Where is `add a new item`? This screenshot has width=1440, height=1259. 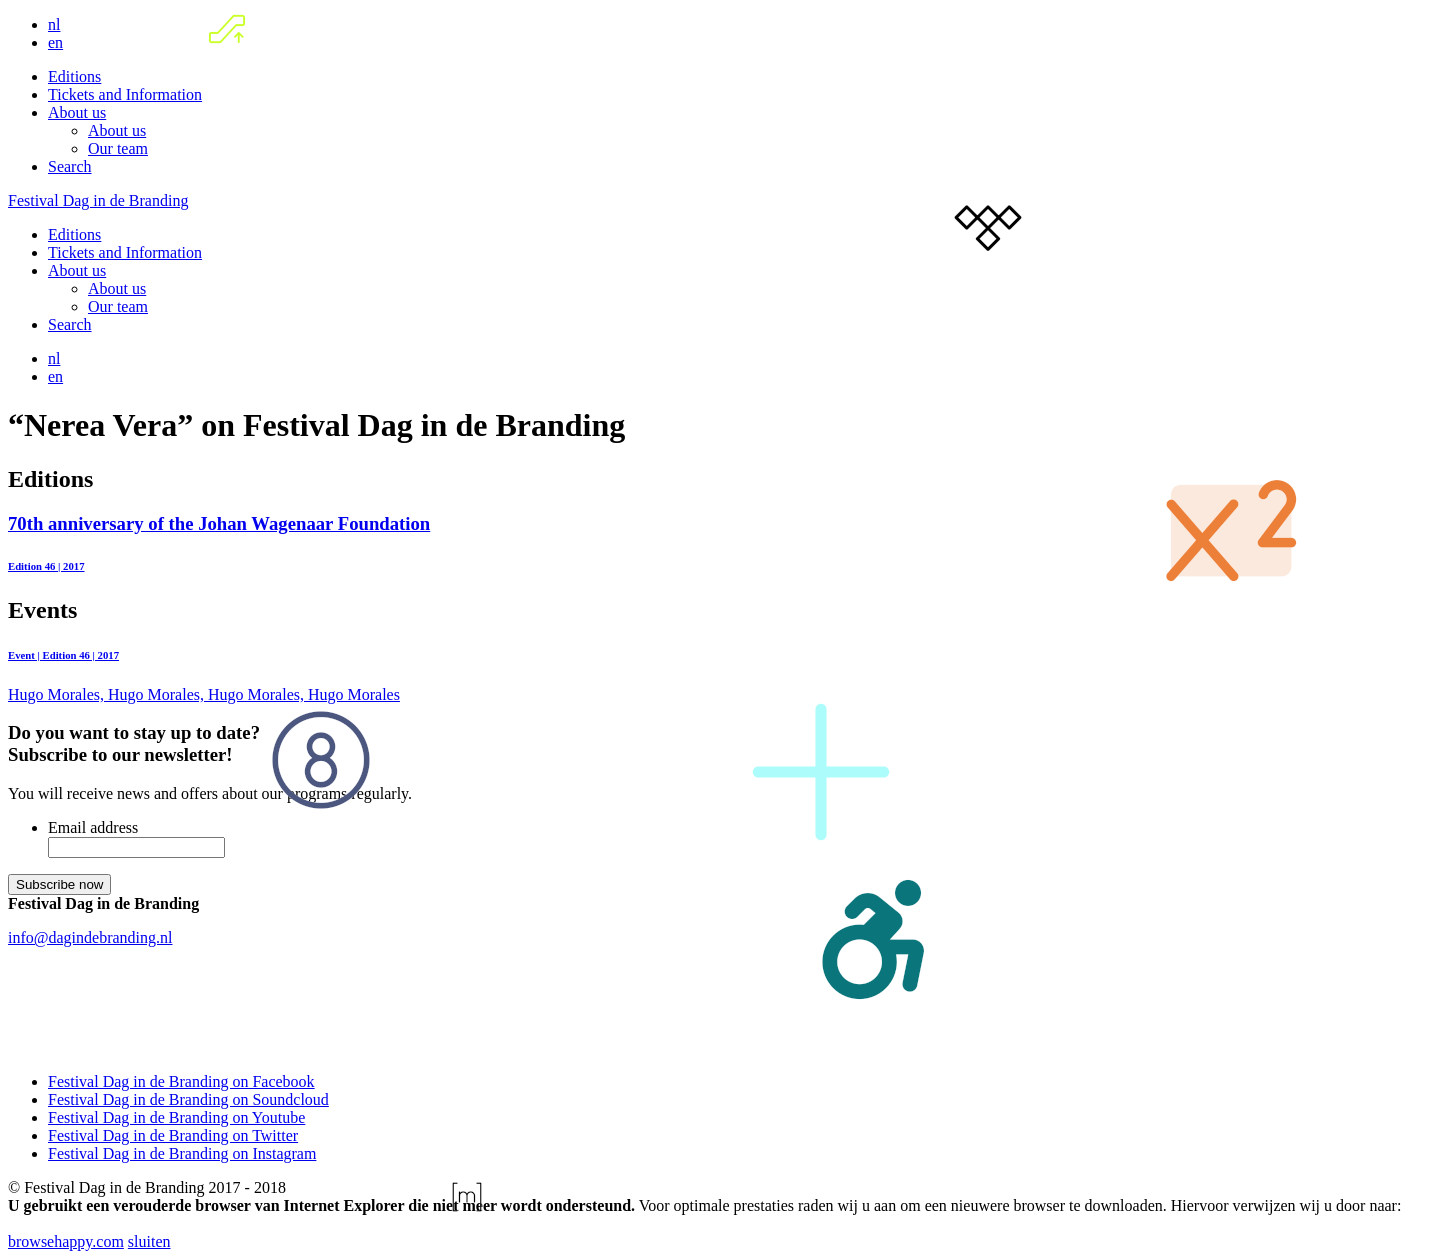
add a new item is located at coordinates (821, 772).